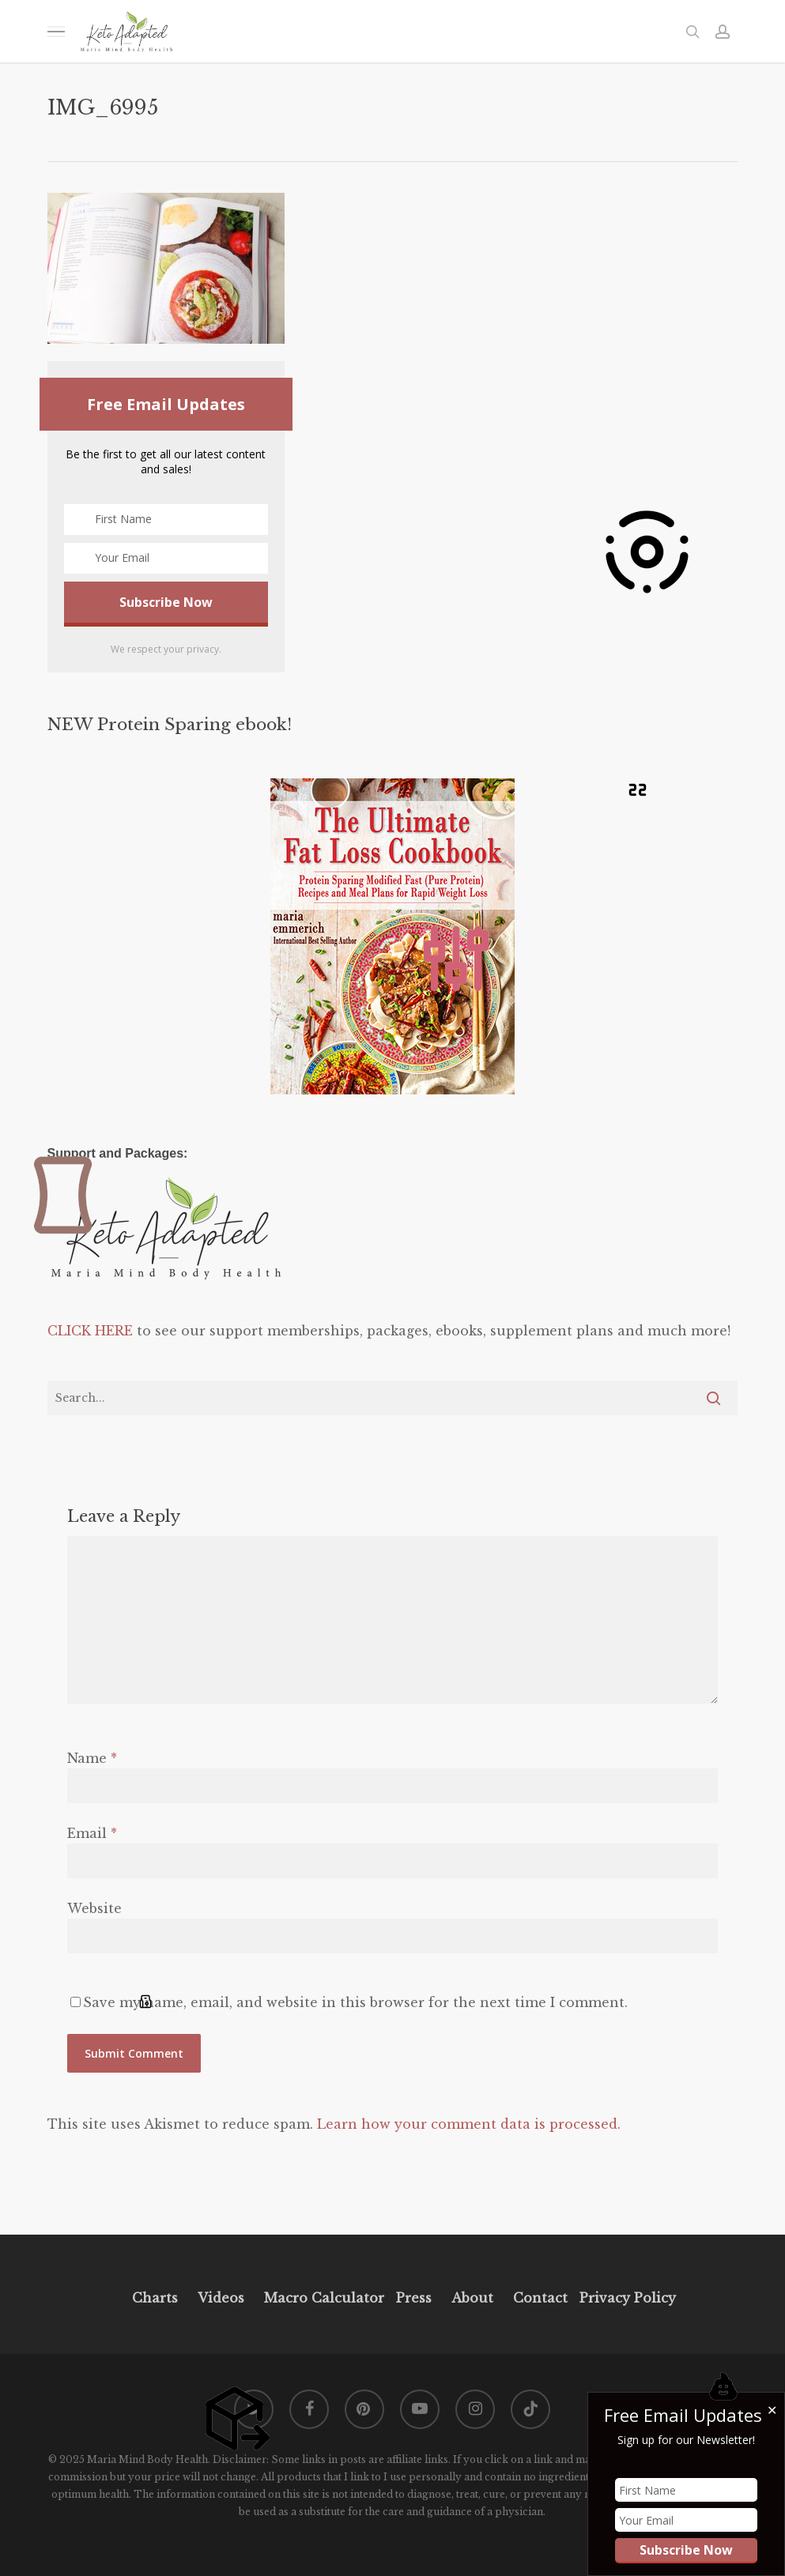 The width and height of the screenshot is (785, 2576). Describe the element at coordinates (62, 1195) in the screenshot. I see `switch to vertical panorama mode` at that location.